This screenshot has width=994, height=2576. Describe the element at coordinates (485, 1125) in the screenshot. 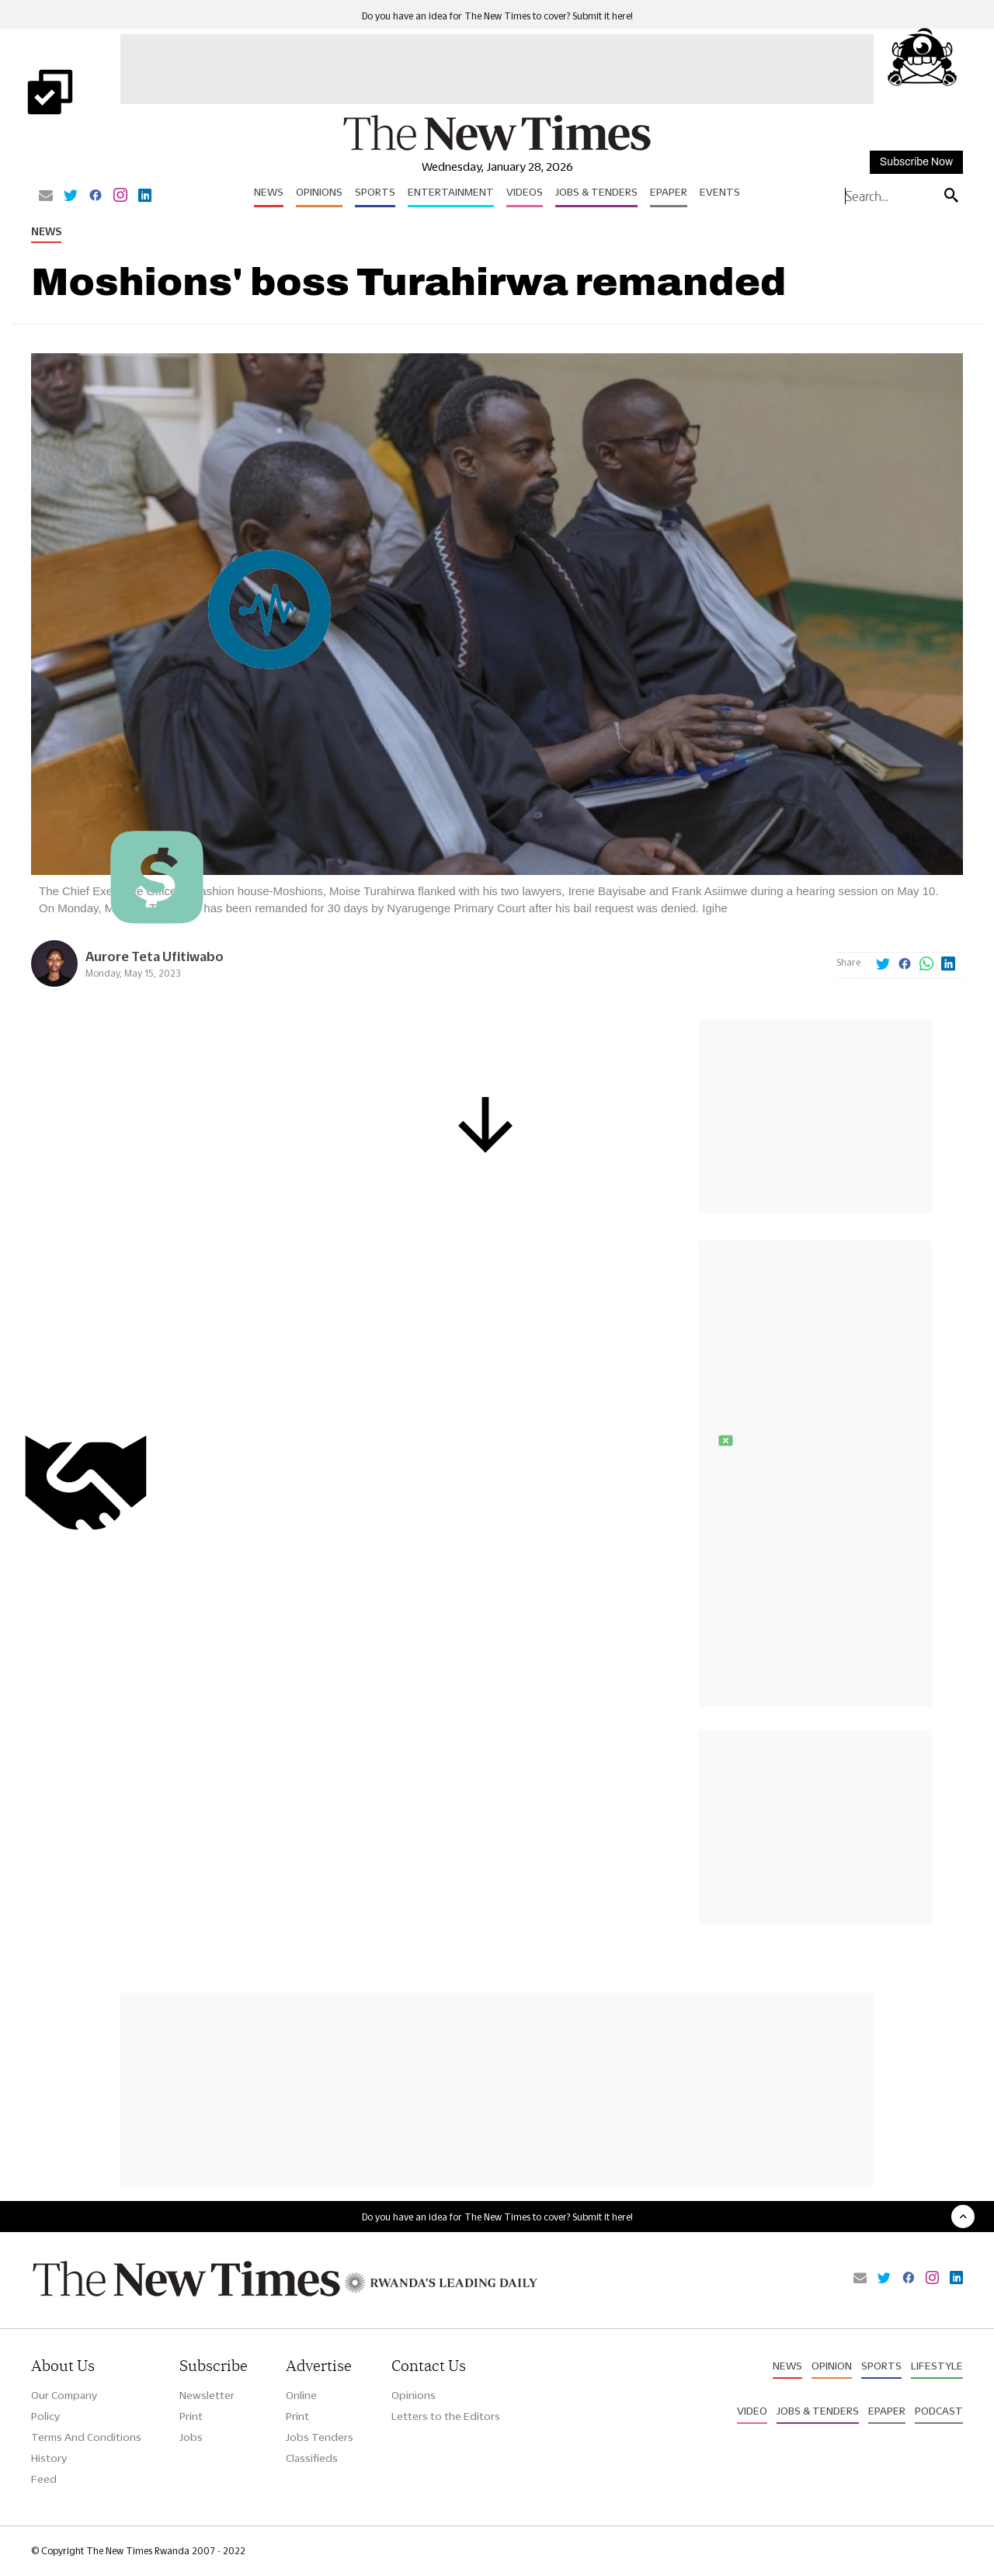

I see `scroll down or view more content` at that location.